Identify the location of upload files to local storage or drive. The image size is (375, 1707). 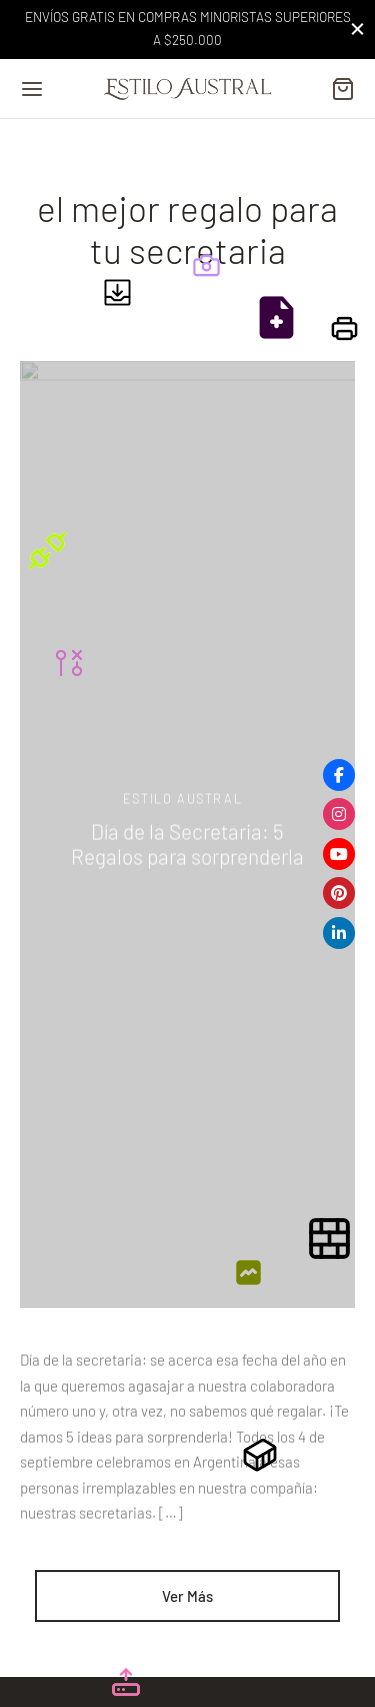
(126, 1682).